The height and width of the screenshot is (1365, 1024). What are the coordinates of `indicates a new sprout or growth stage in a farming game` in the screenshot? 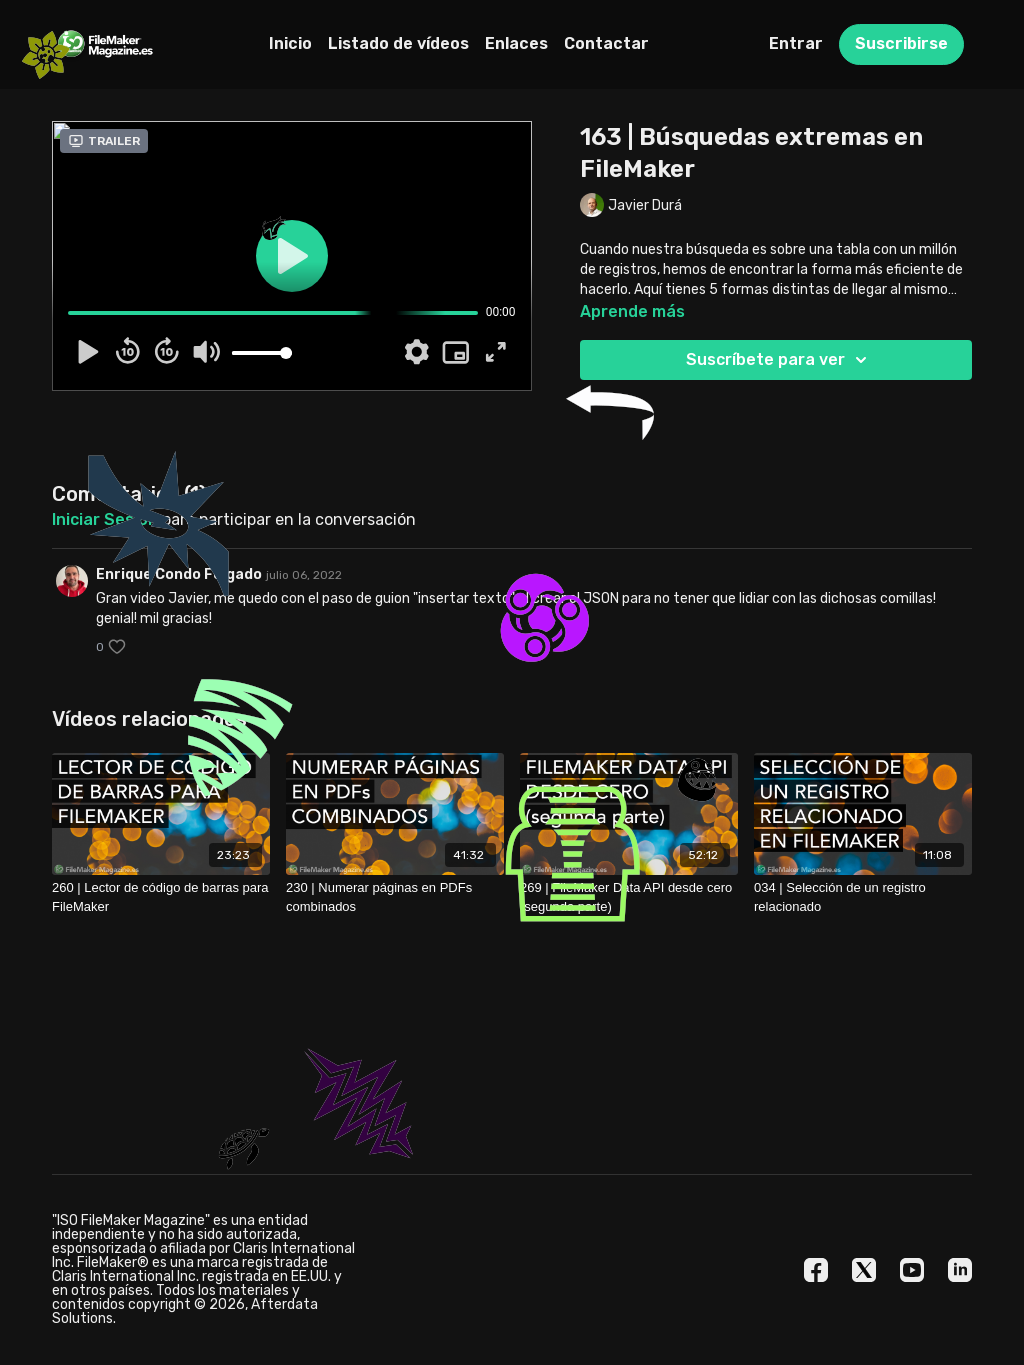 It's located at (274, 228).